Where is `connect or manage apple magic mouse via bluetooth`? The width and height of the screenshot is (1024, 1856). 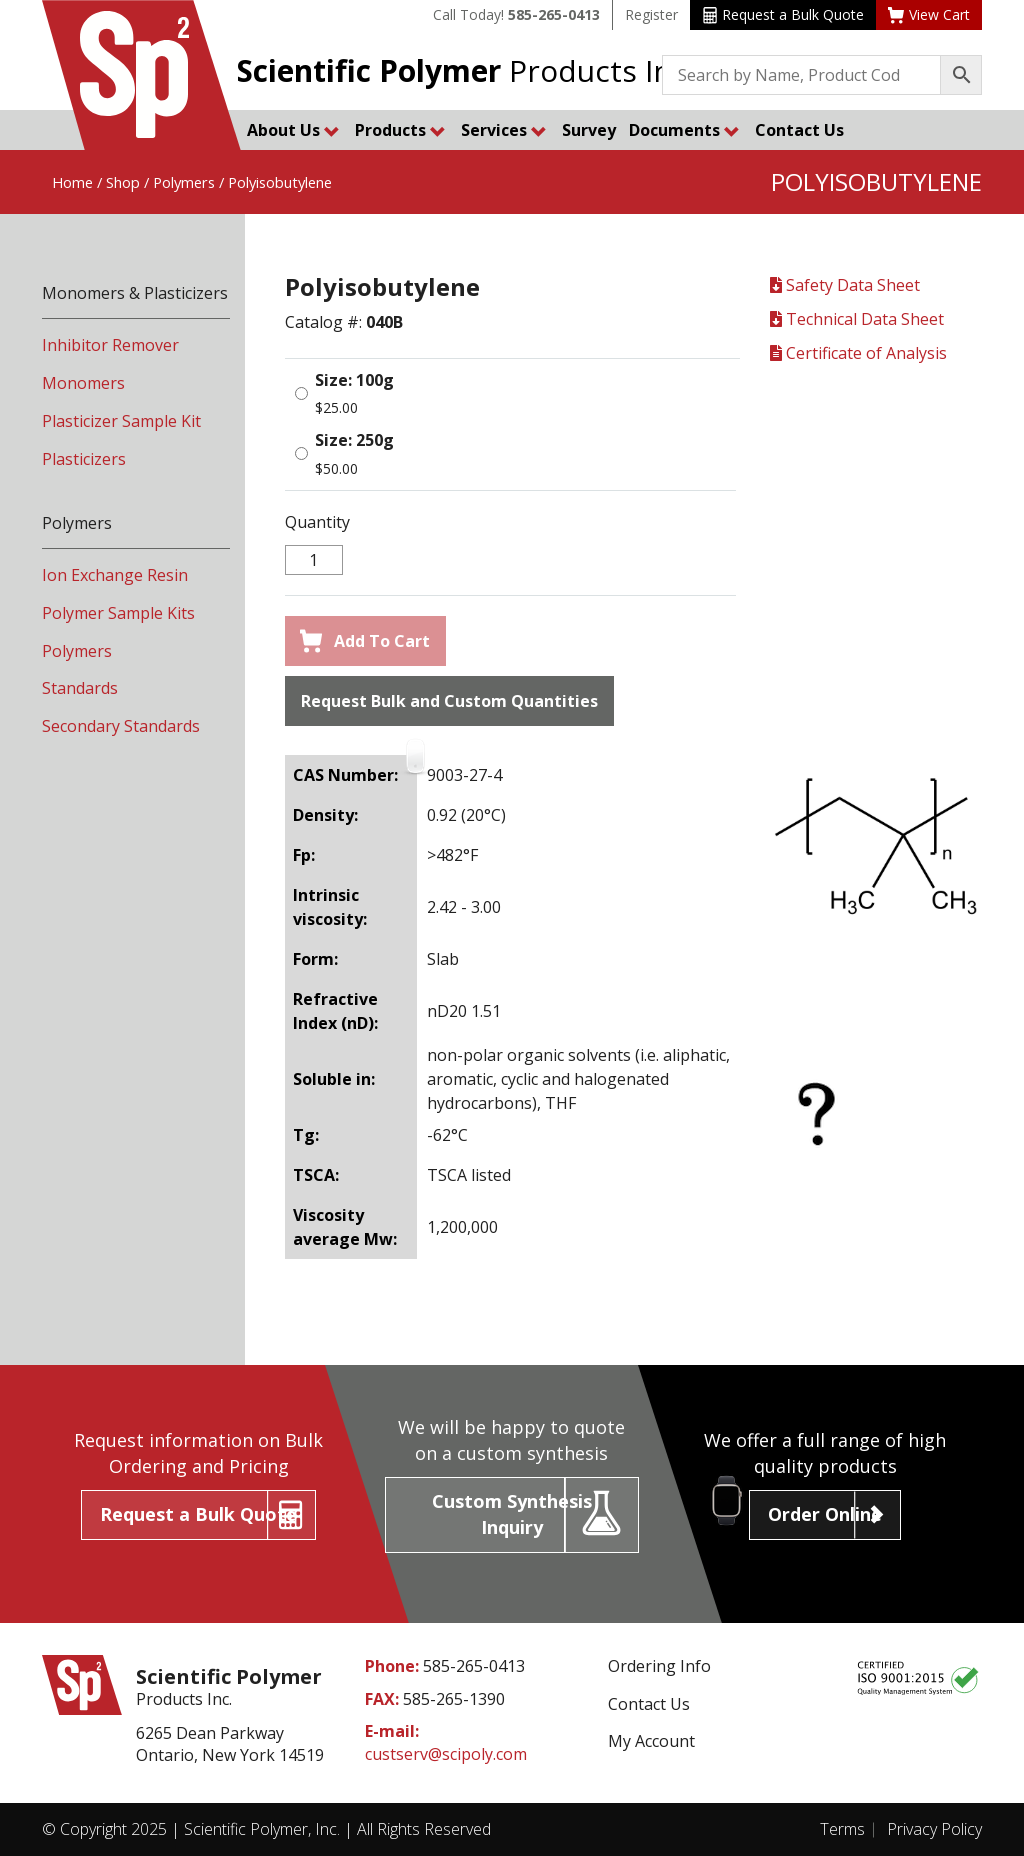 connect or manage apple magic mouse via bluetooth is located at coordinates (415, 757).